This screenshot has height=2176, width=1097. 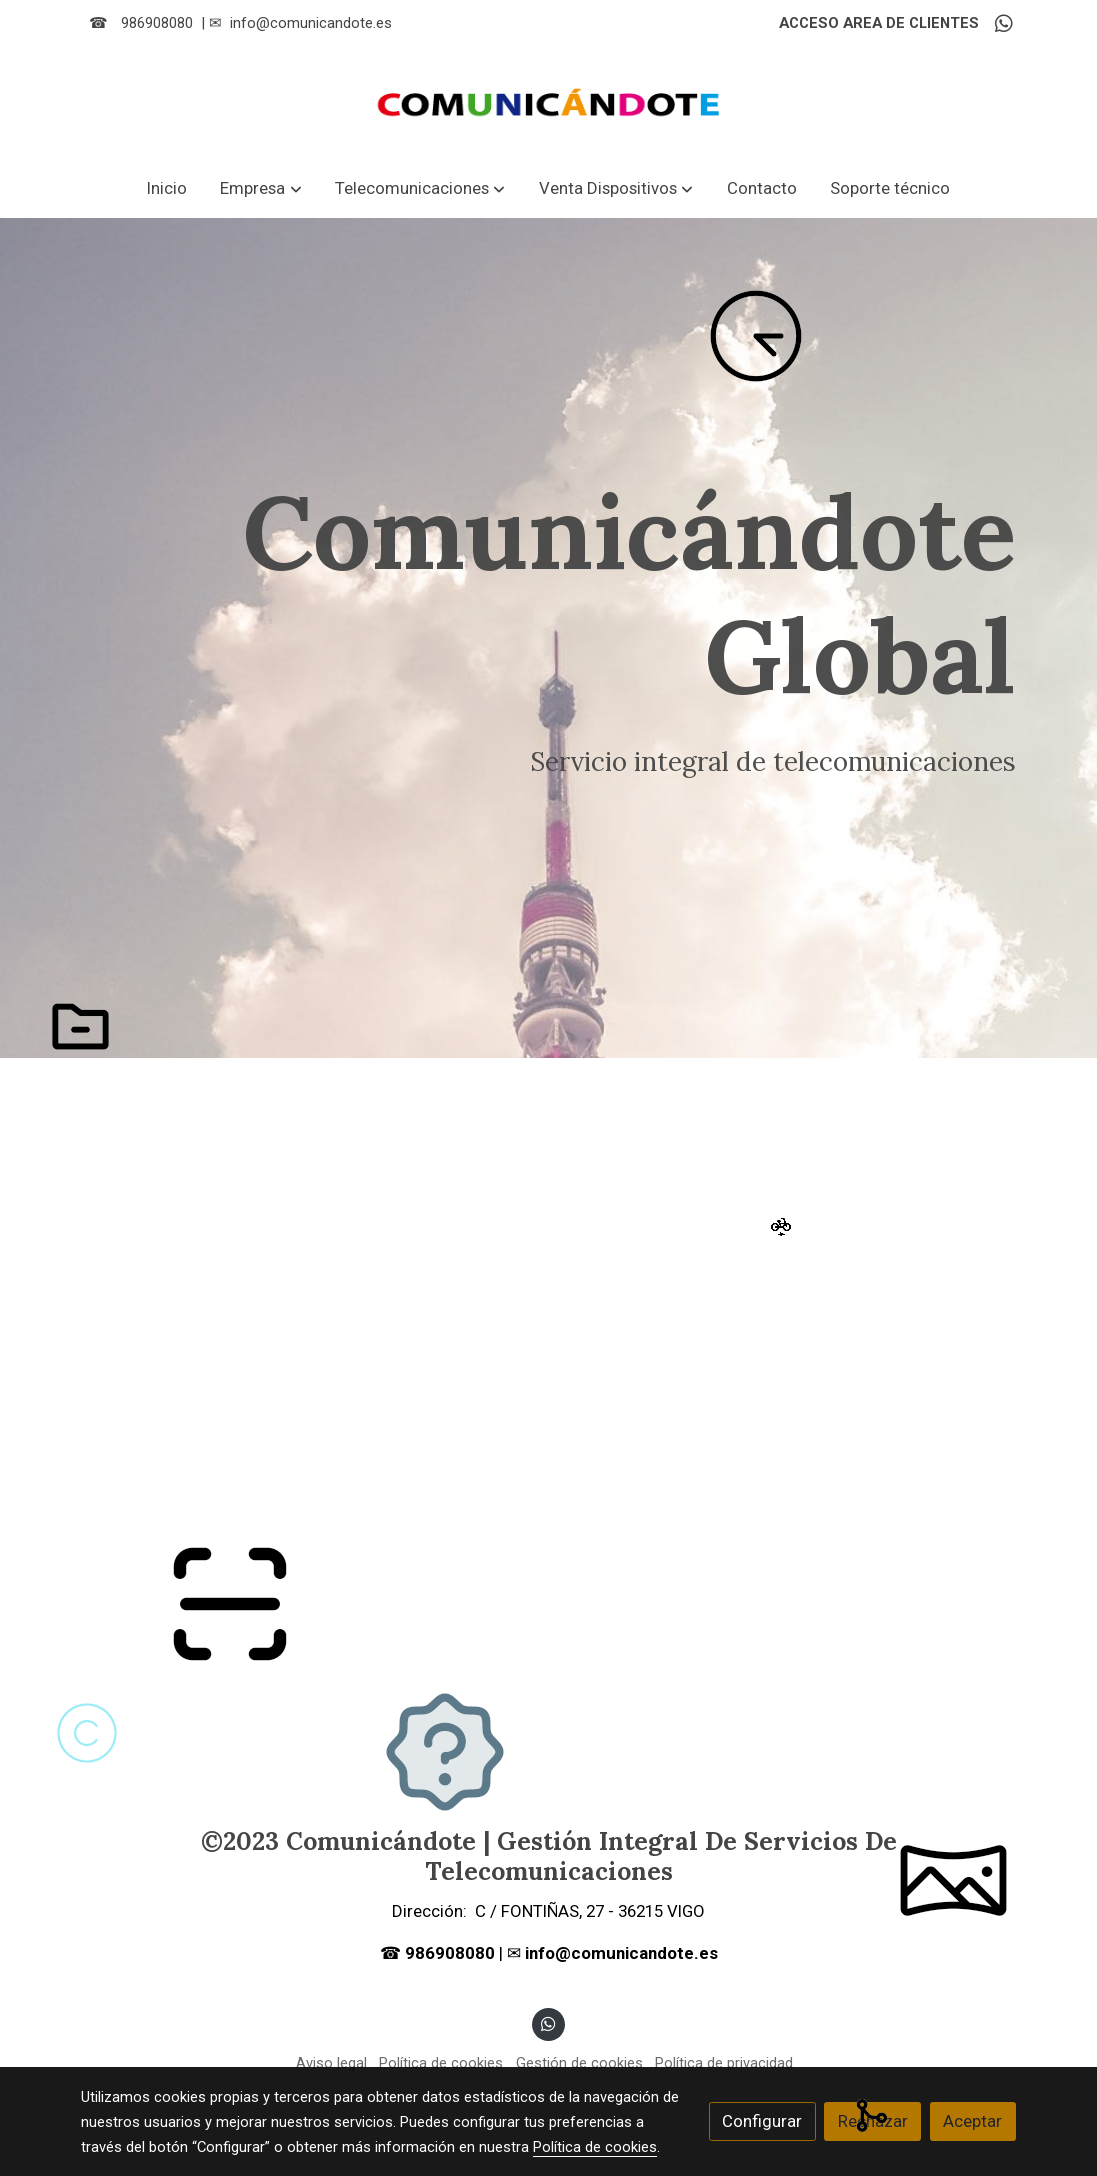 I want to click on remove a folder, so click(x=80, y=1025).